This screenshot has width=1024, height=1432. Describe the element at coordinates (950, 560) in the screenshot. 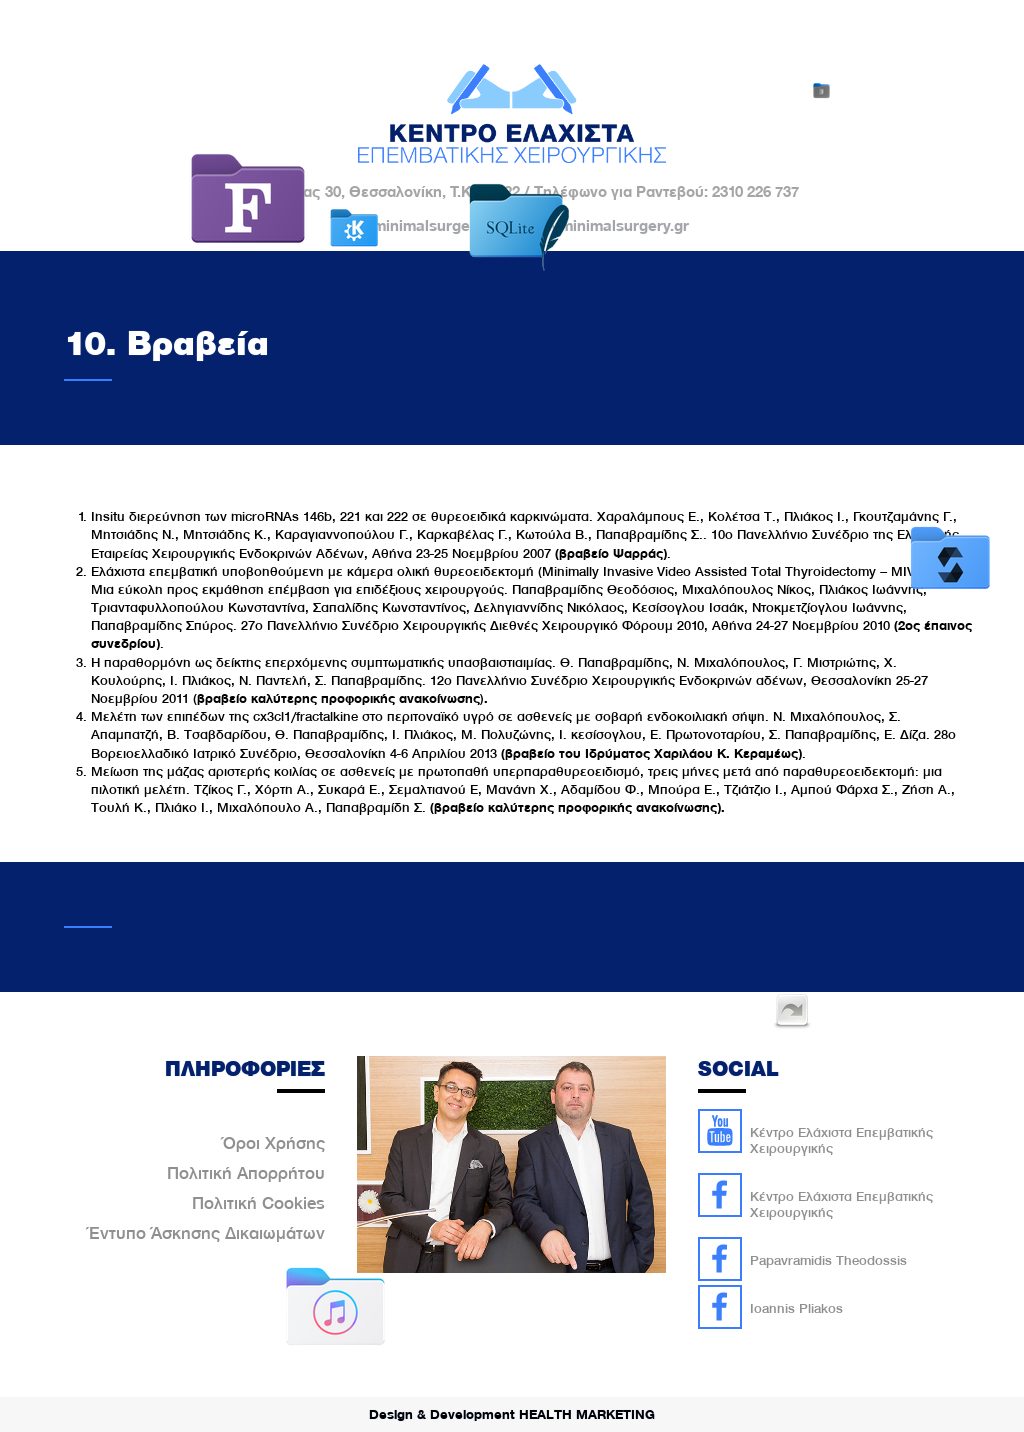

I see `folder containing solidity smart contract files` at that location.